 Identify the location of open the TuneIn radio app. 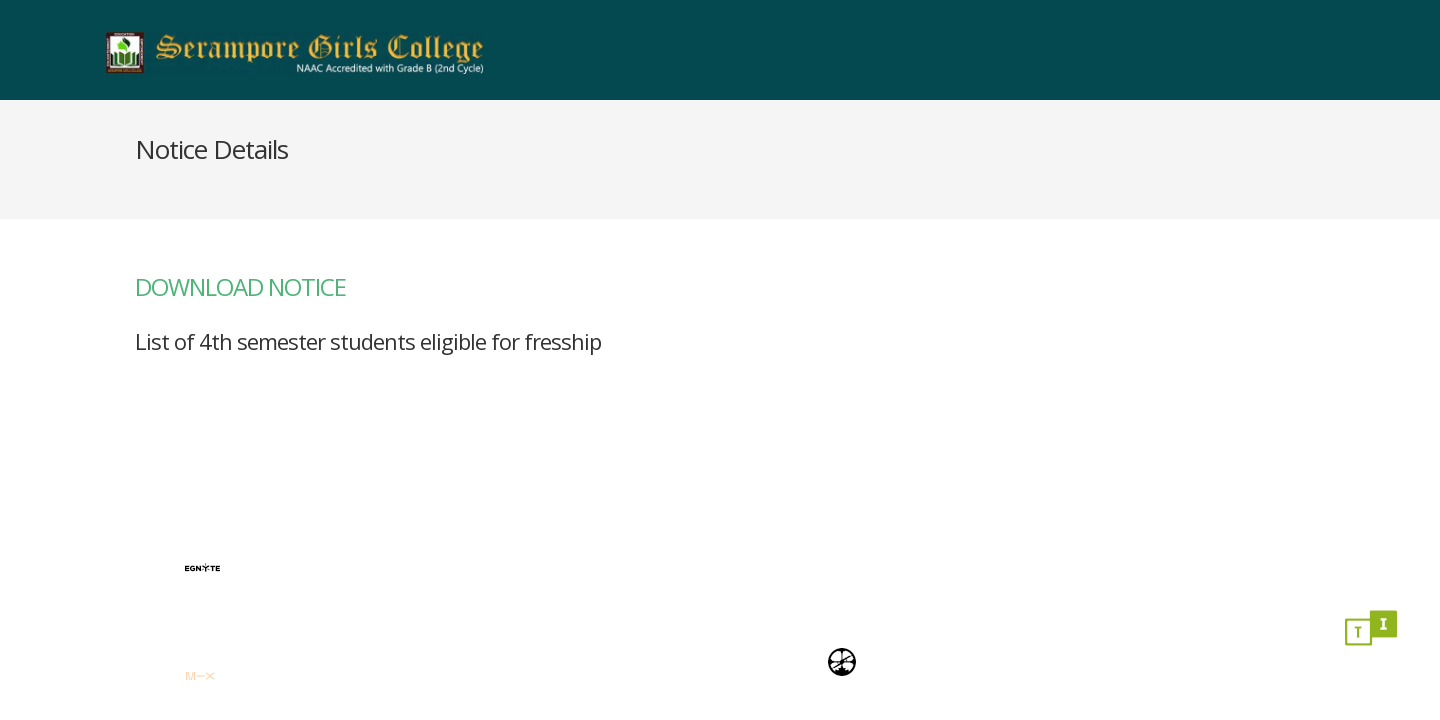
(1371, 628).